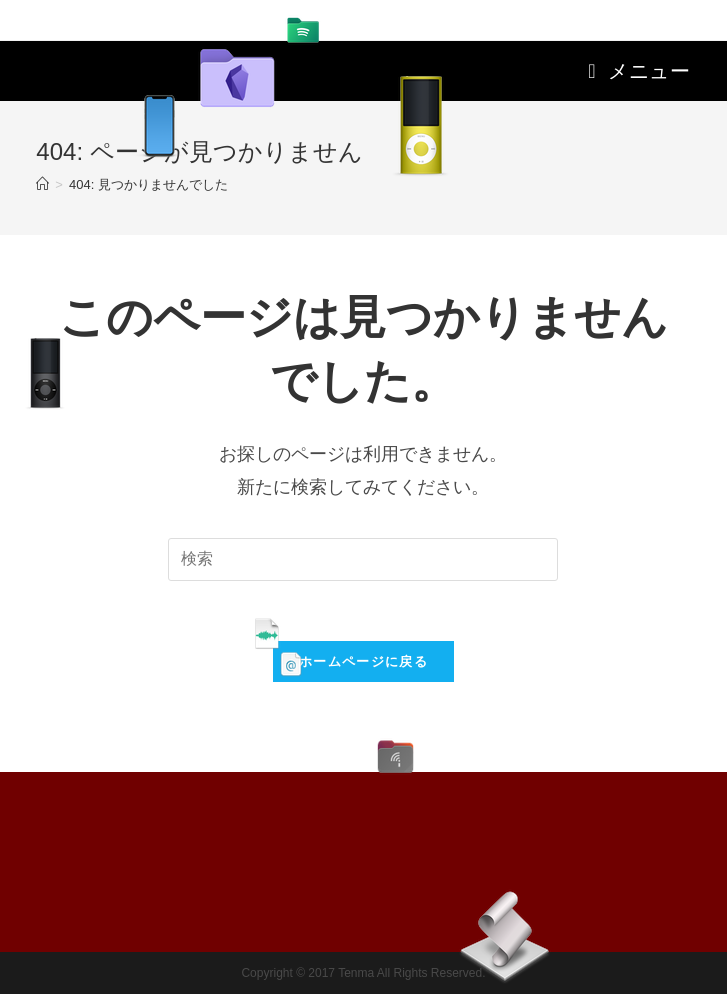  Describe the element at coordinates (291, 664) in the screenshot. I see `an email message file` at that location.